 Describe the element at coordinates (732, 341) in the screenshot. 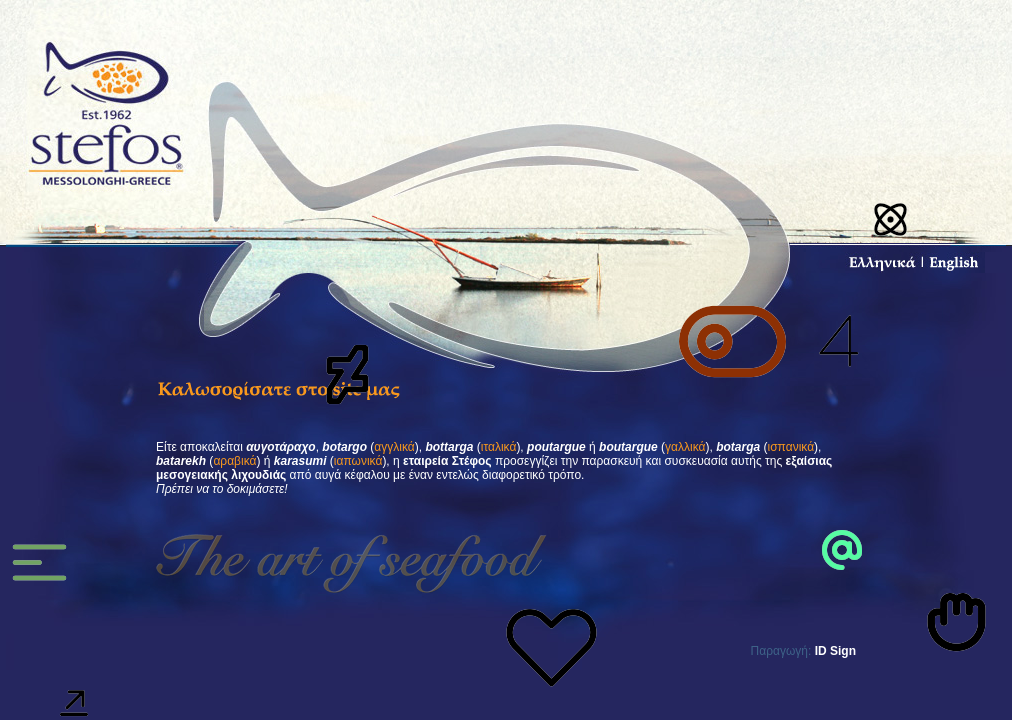

I see `toggle switch in off position` at that location.